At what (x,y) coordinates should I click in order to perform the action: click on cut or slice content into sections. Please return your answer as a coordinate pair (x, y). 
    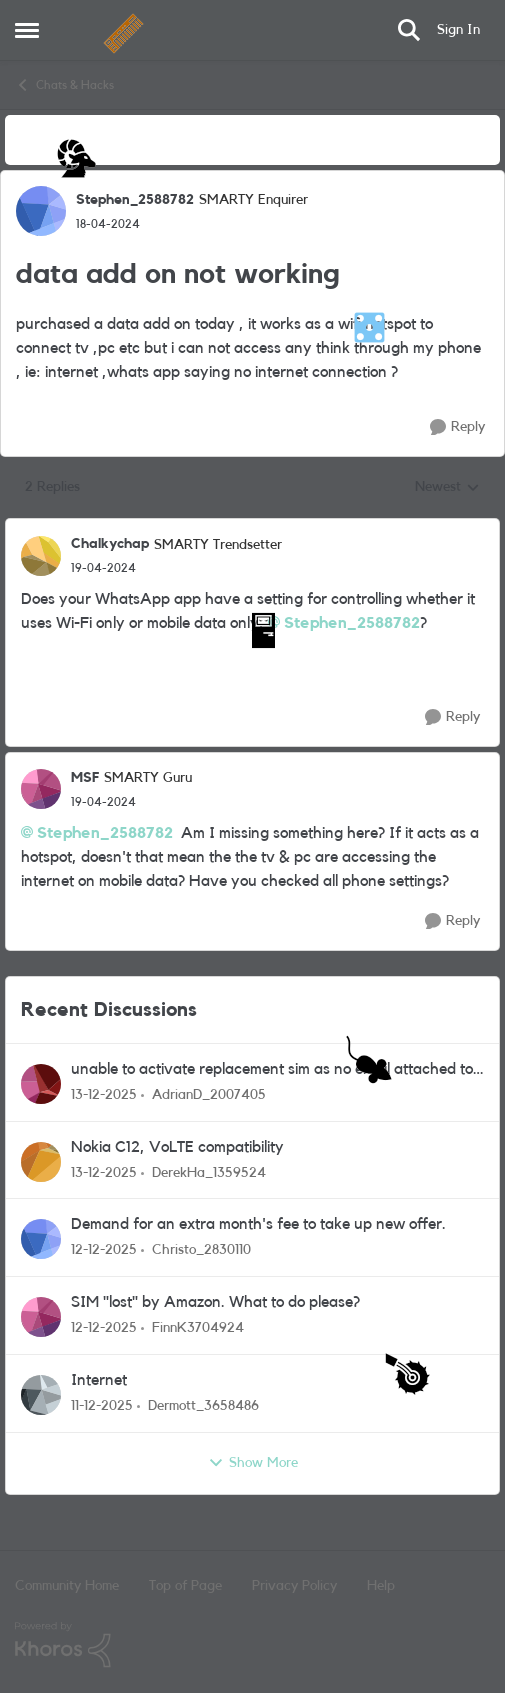
    Looking at the image, I should click on (408, 1373).